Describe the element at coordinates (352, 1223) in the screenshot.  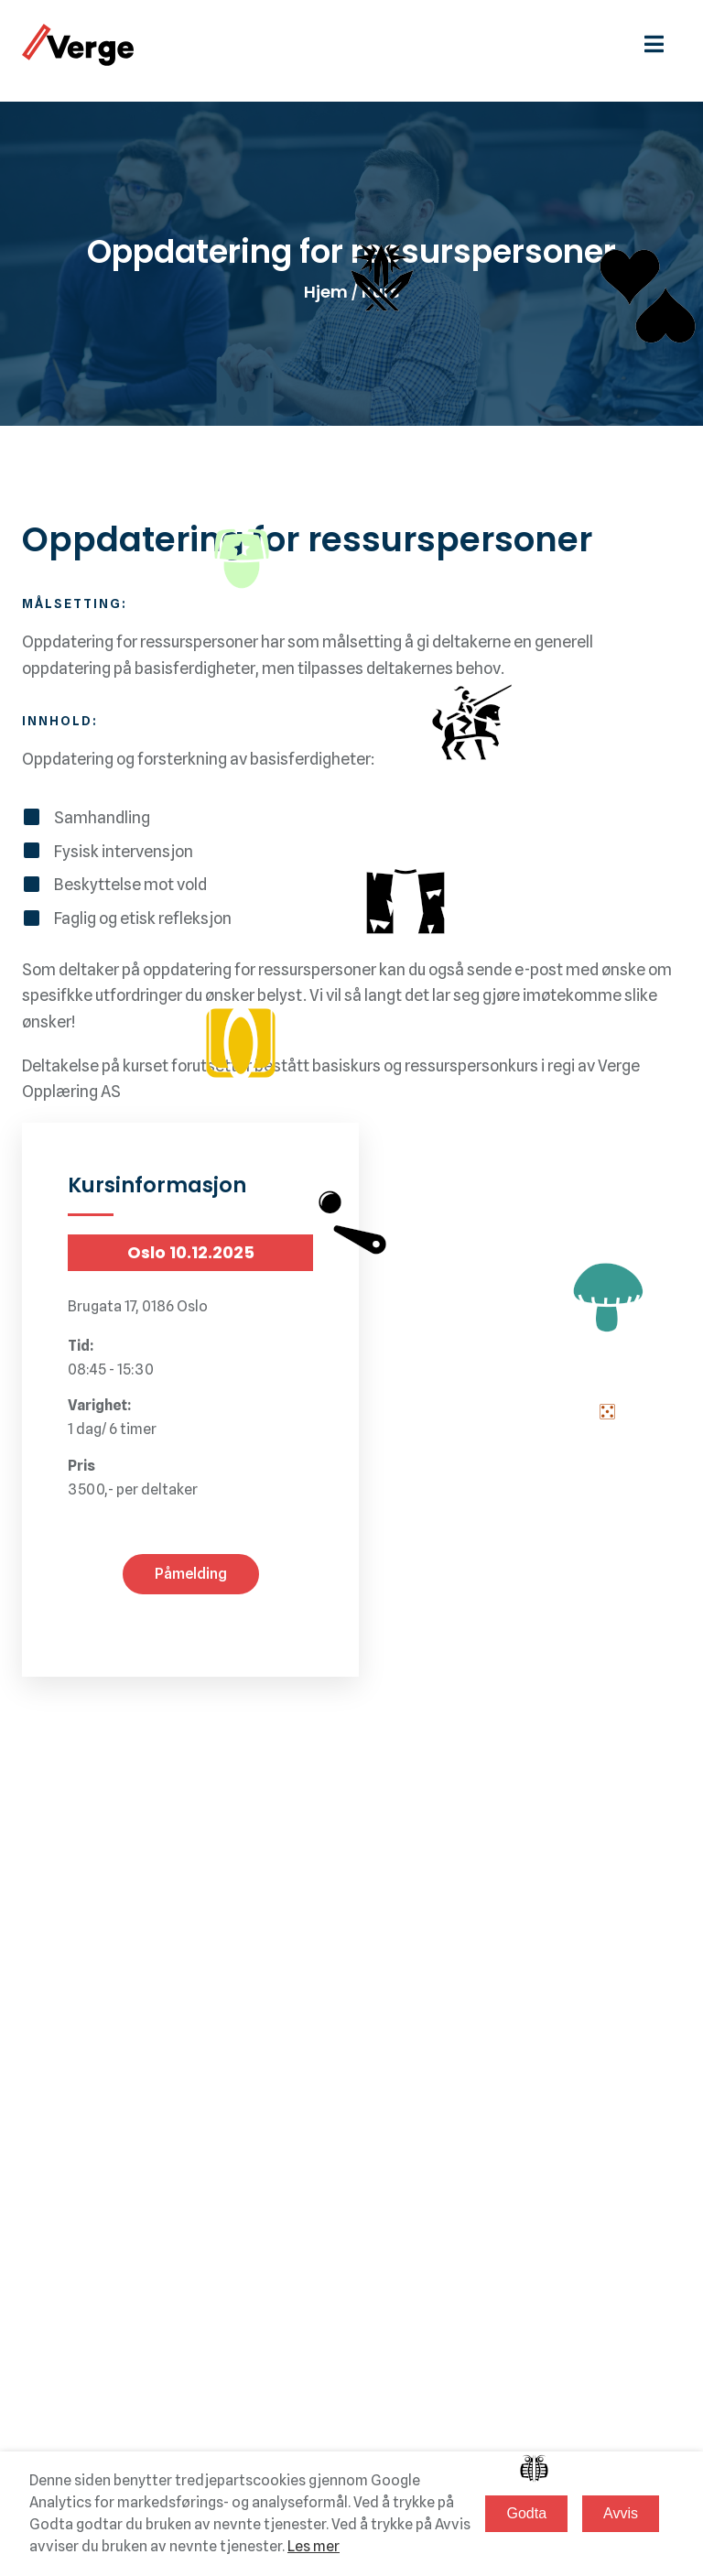
I see `play pinball game` at that location.